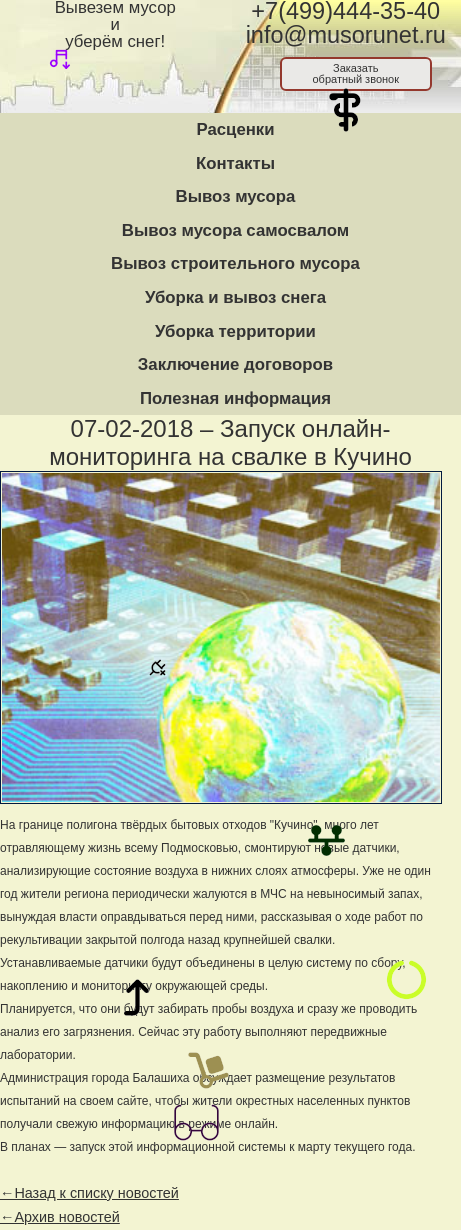  I want to click on download music or audio file, so click(59, 58).